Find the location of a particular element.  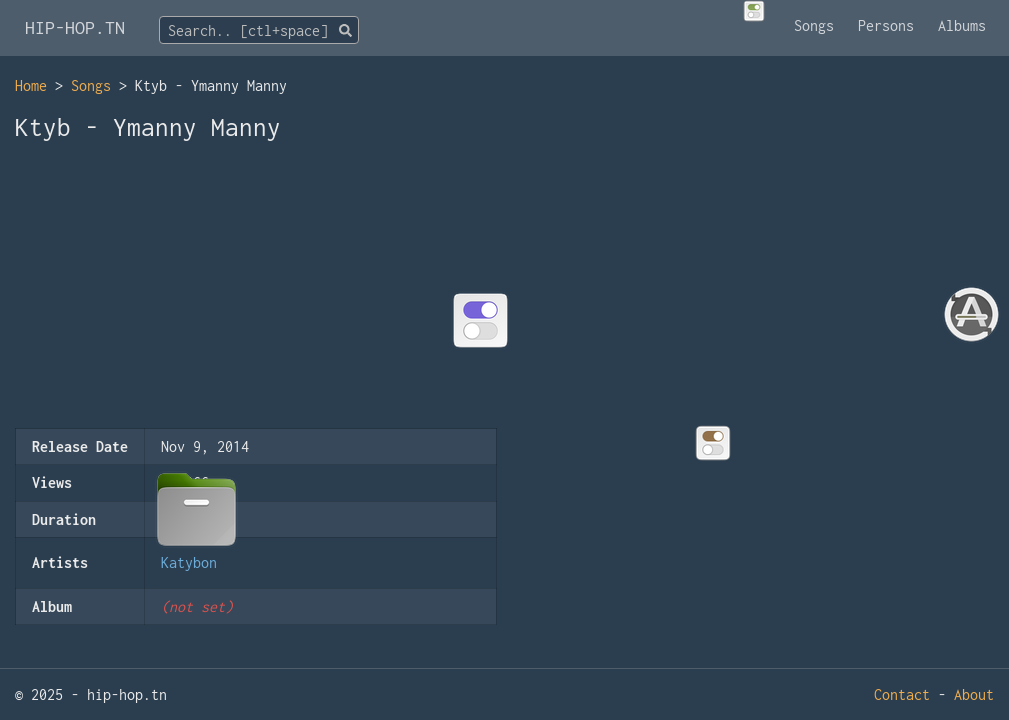

open the file manager application is located at coordinates (196, 509).